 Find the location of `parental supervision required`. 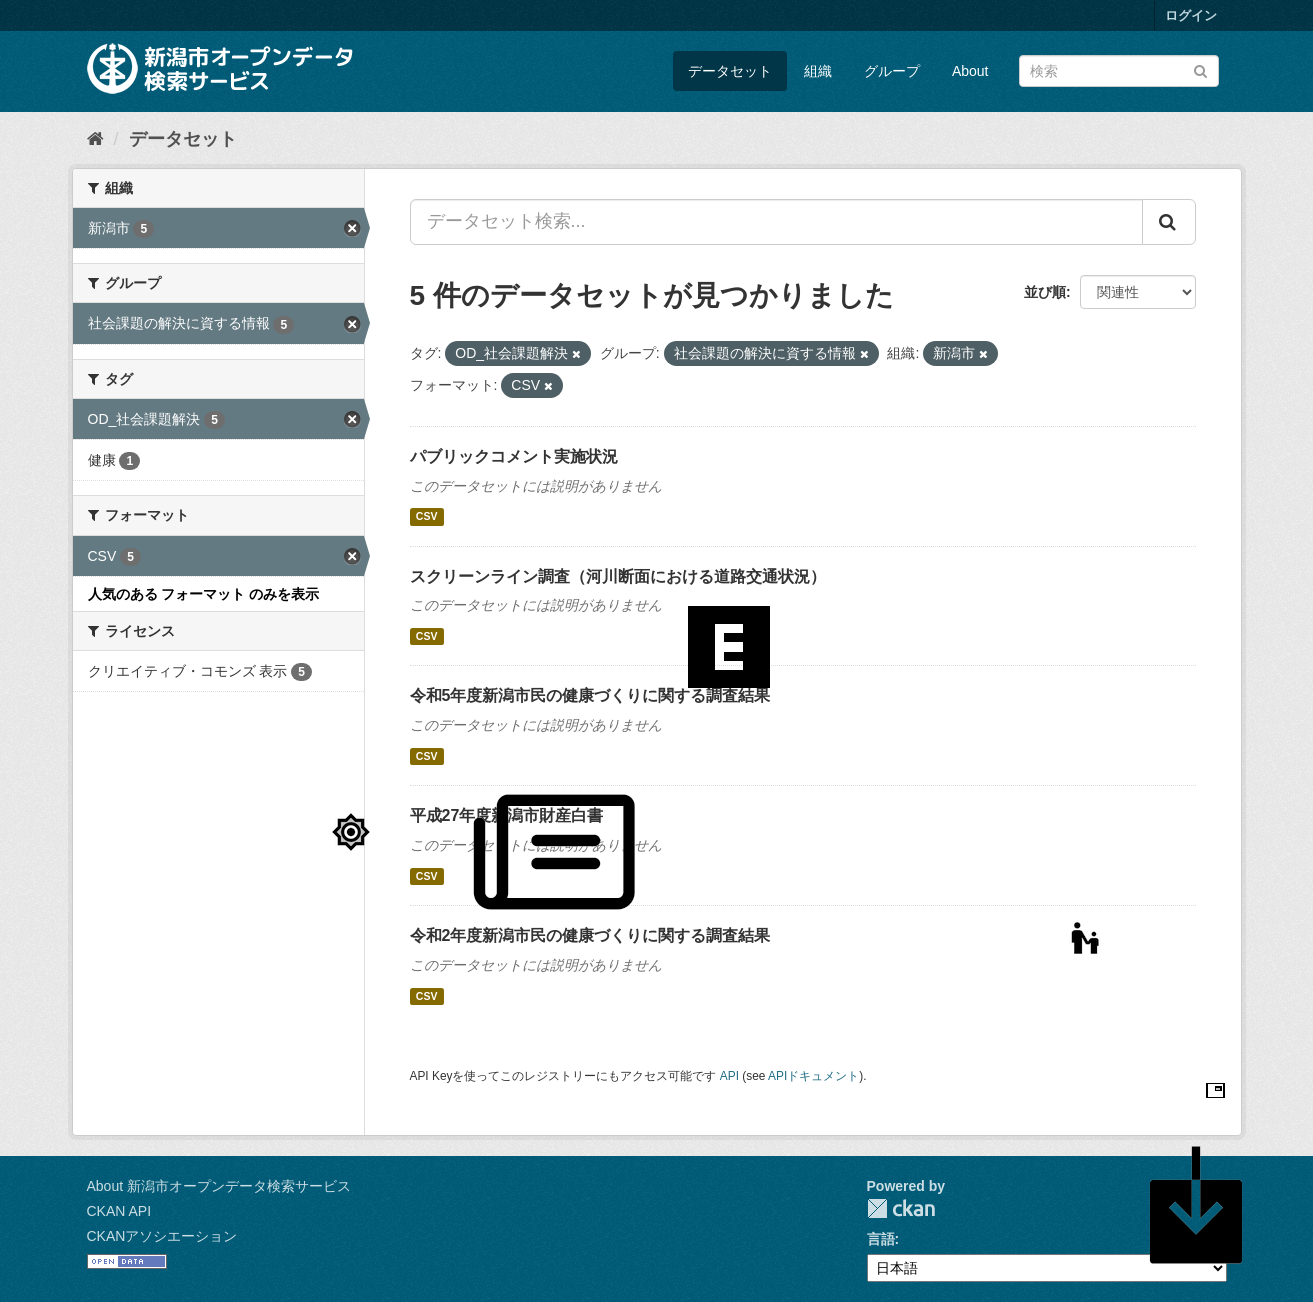

parental supervision required is located at coordinates (1086, 938).